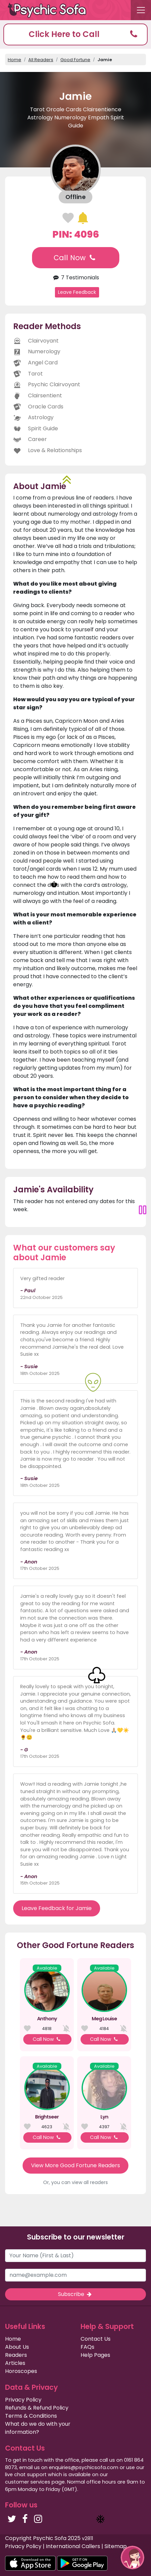 This screenshot has height=2576, width=151. I want to click on switch to column view layout, so click(143, 1210).